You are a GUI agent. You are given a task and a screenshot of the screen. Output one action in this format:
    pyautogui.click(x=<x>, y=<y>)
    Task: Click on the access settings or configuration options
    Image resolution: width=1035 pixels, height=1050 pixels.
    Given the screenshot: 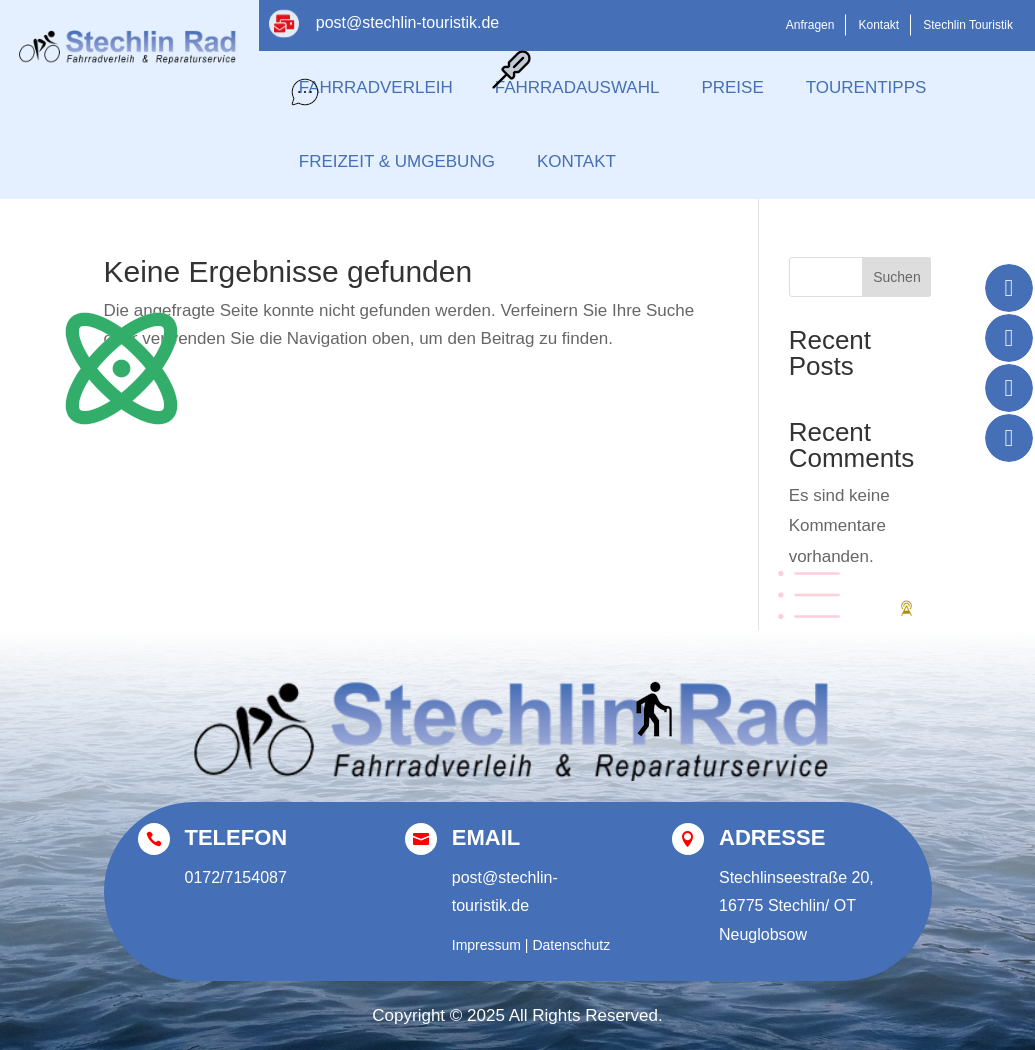 What is the action you would take?
    pyautogui.click(x=511, y=69)
    